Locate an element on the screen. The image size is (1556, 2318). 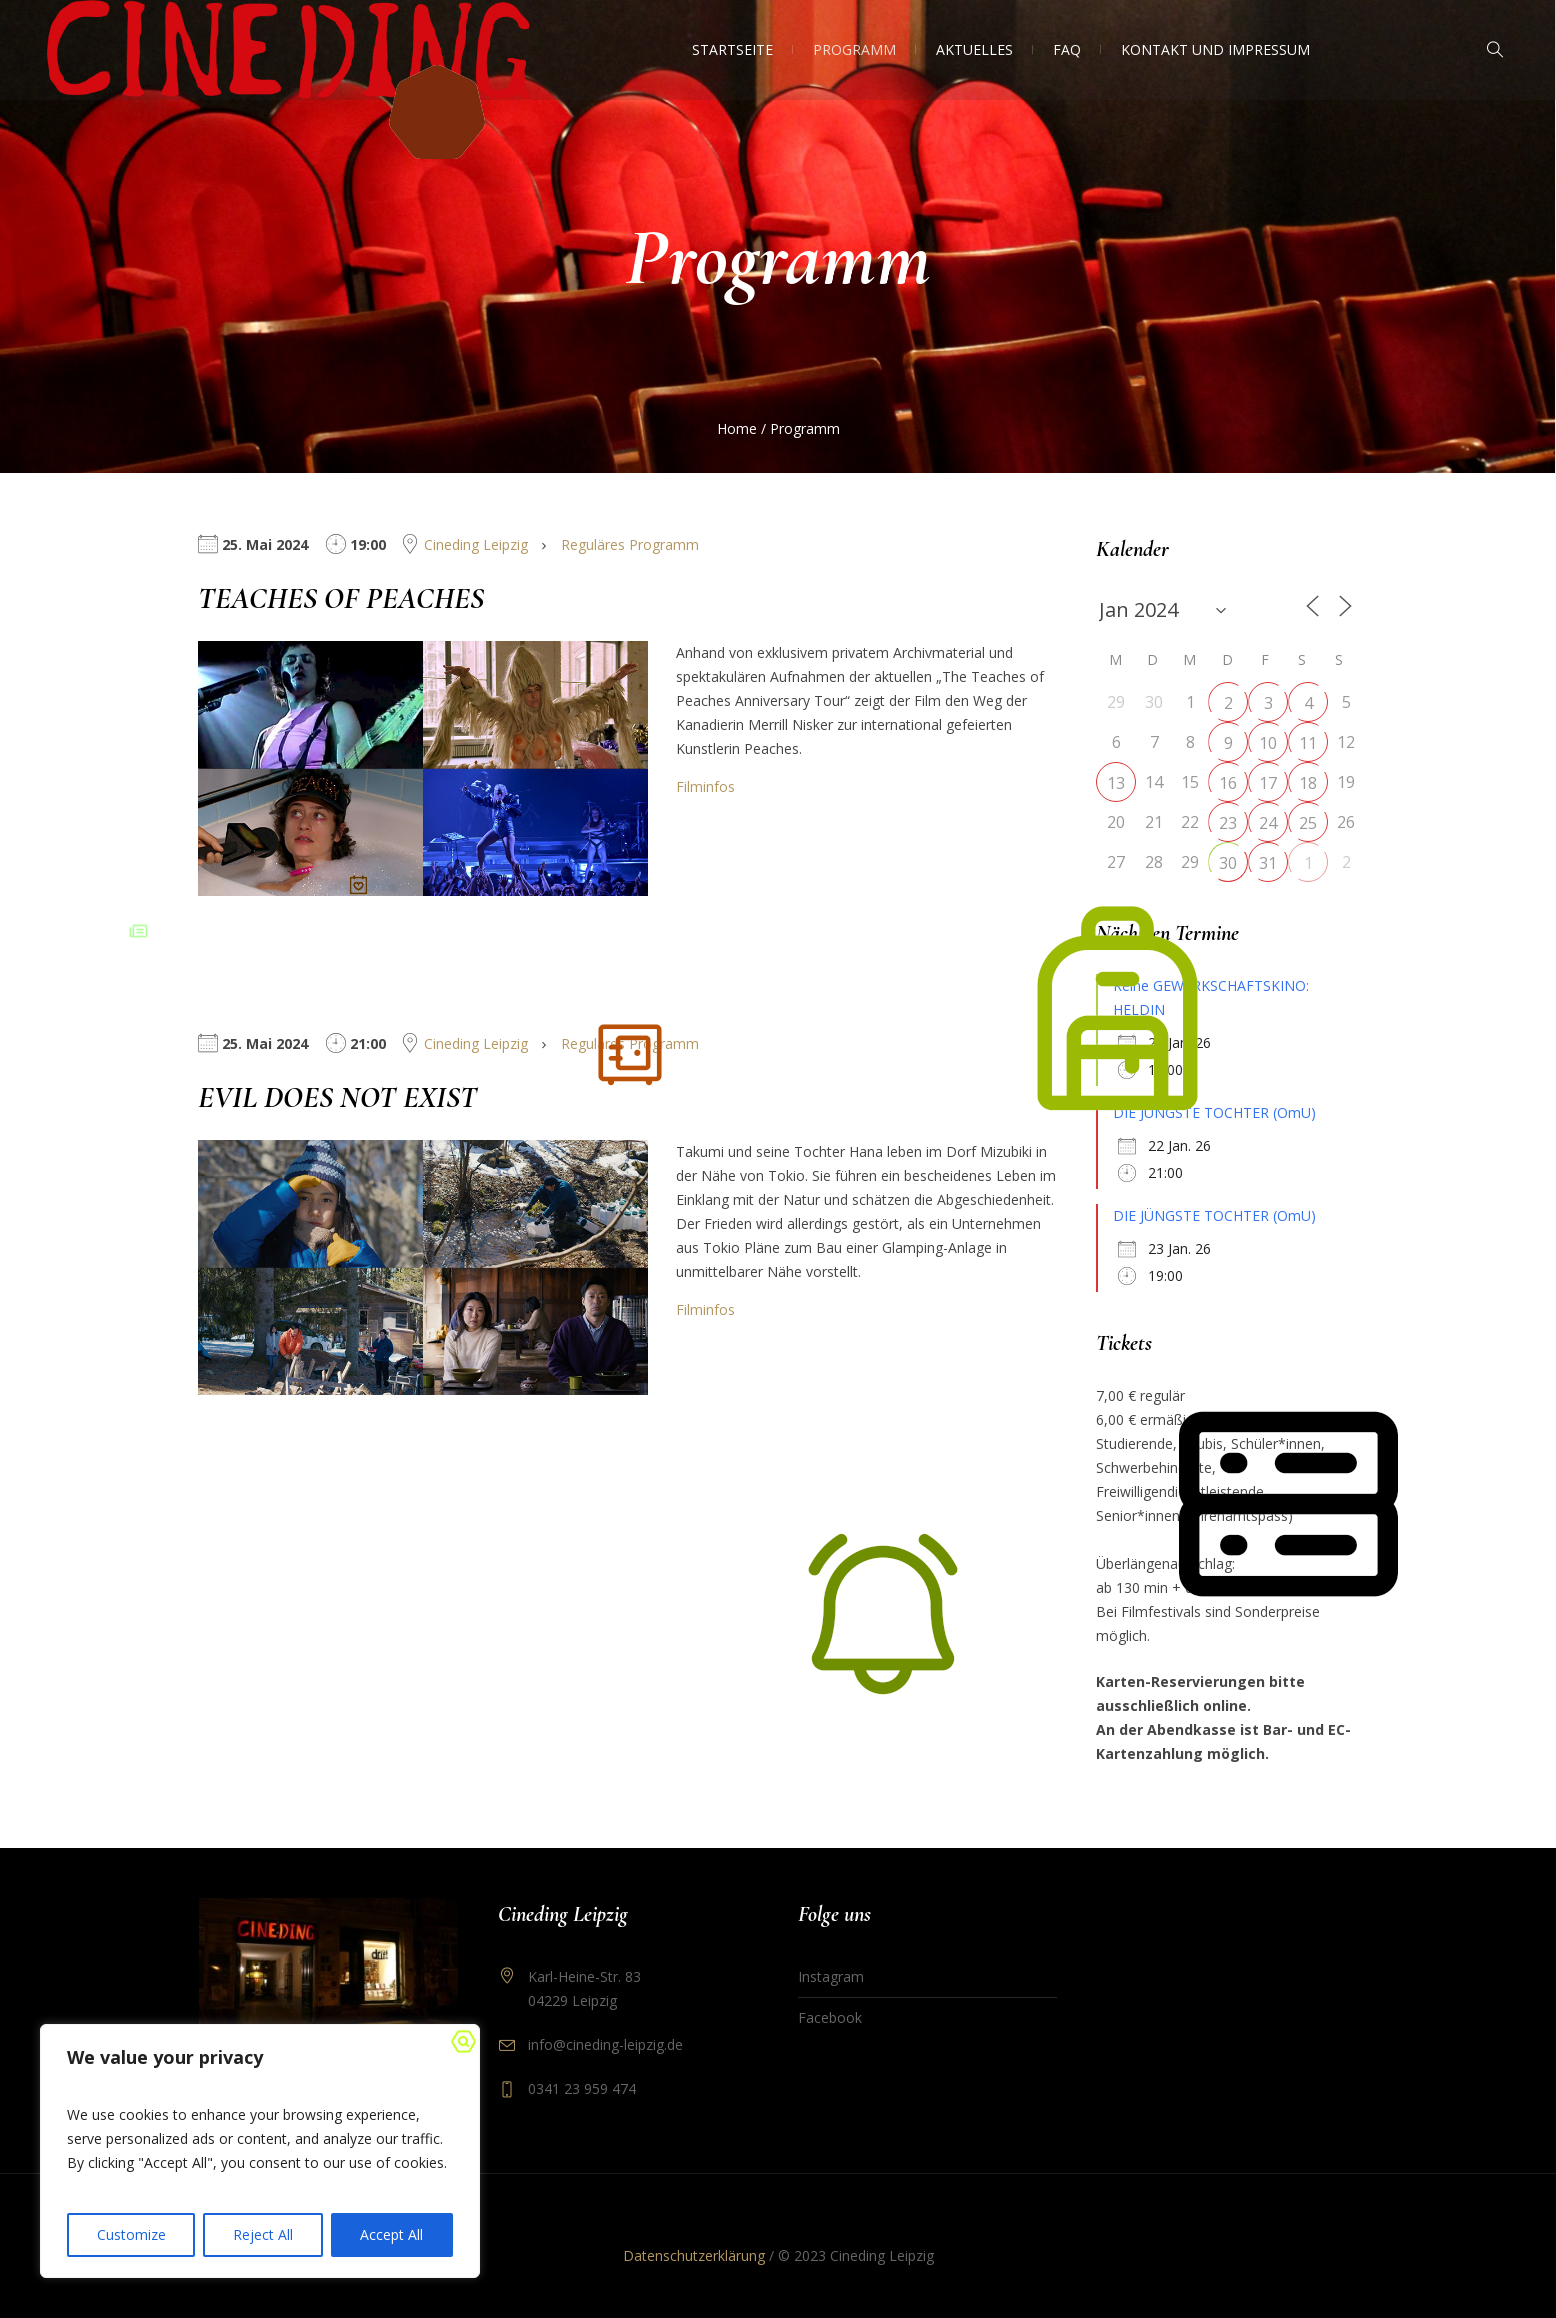
access server settings or configuration is located at coordinates (1288, 1507).